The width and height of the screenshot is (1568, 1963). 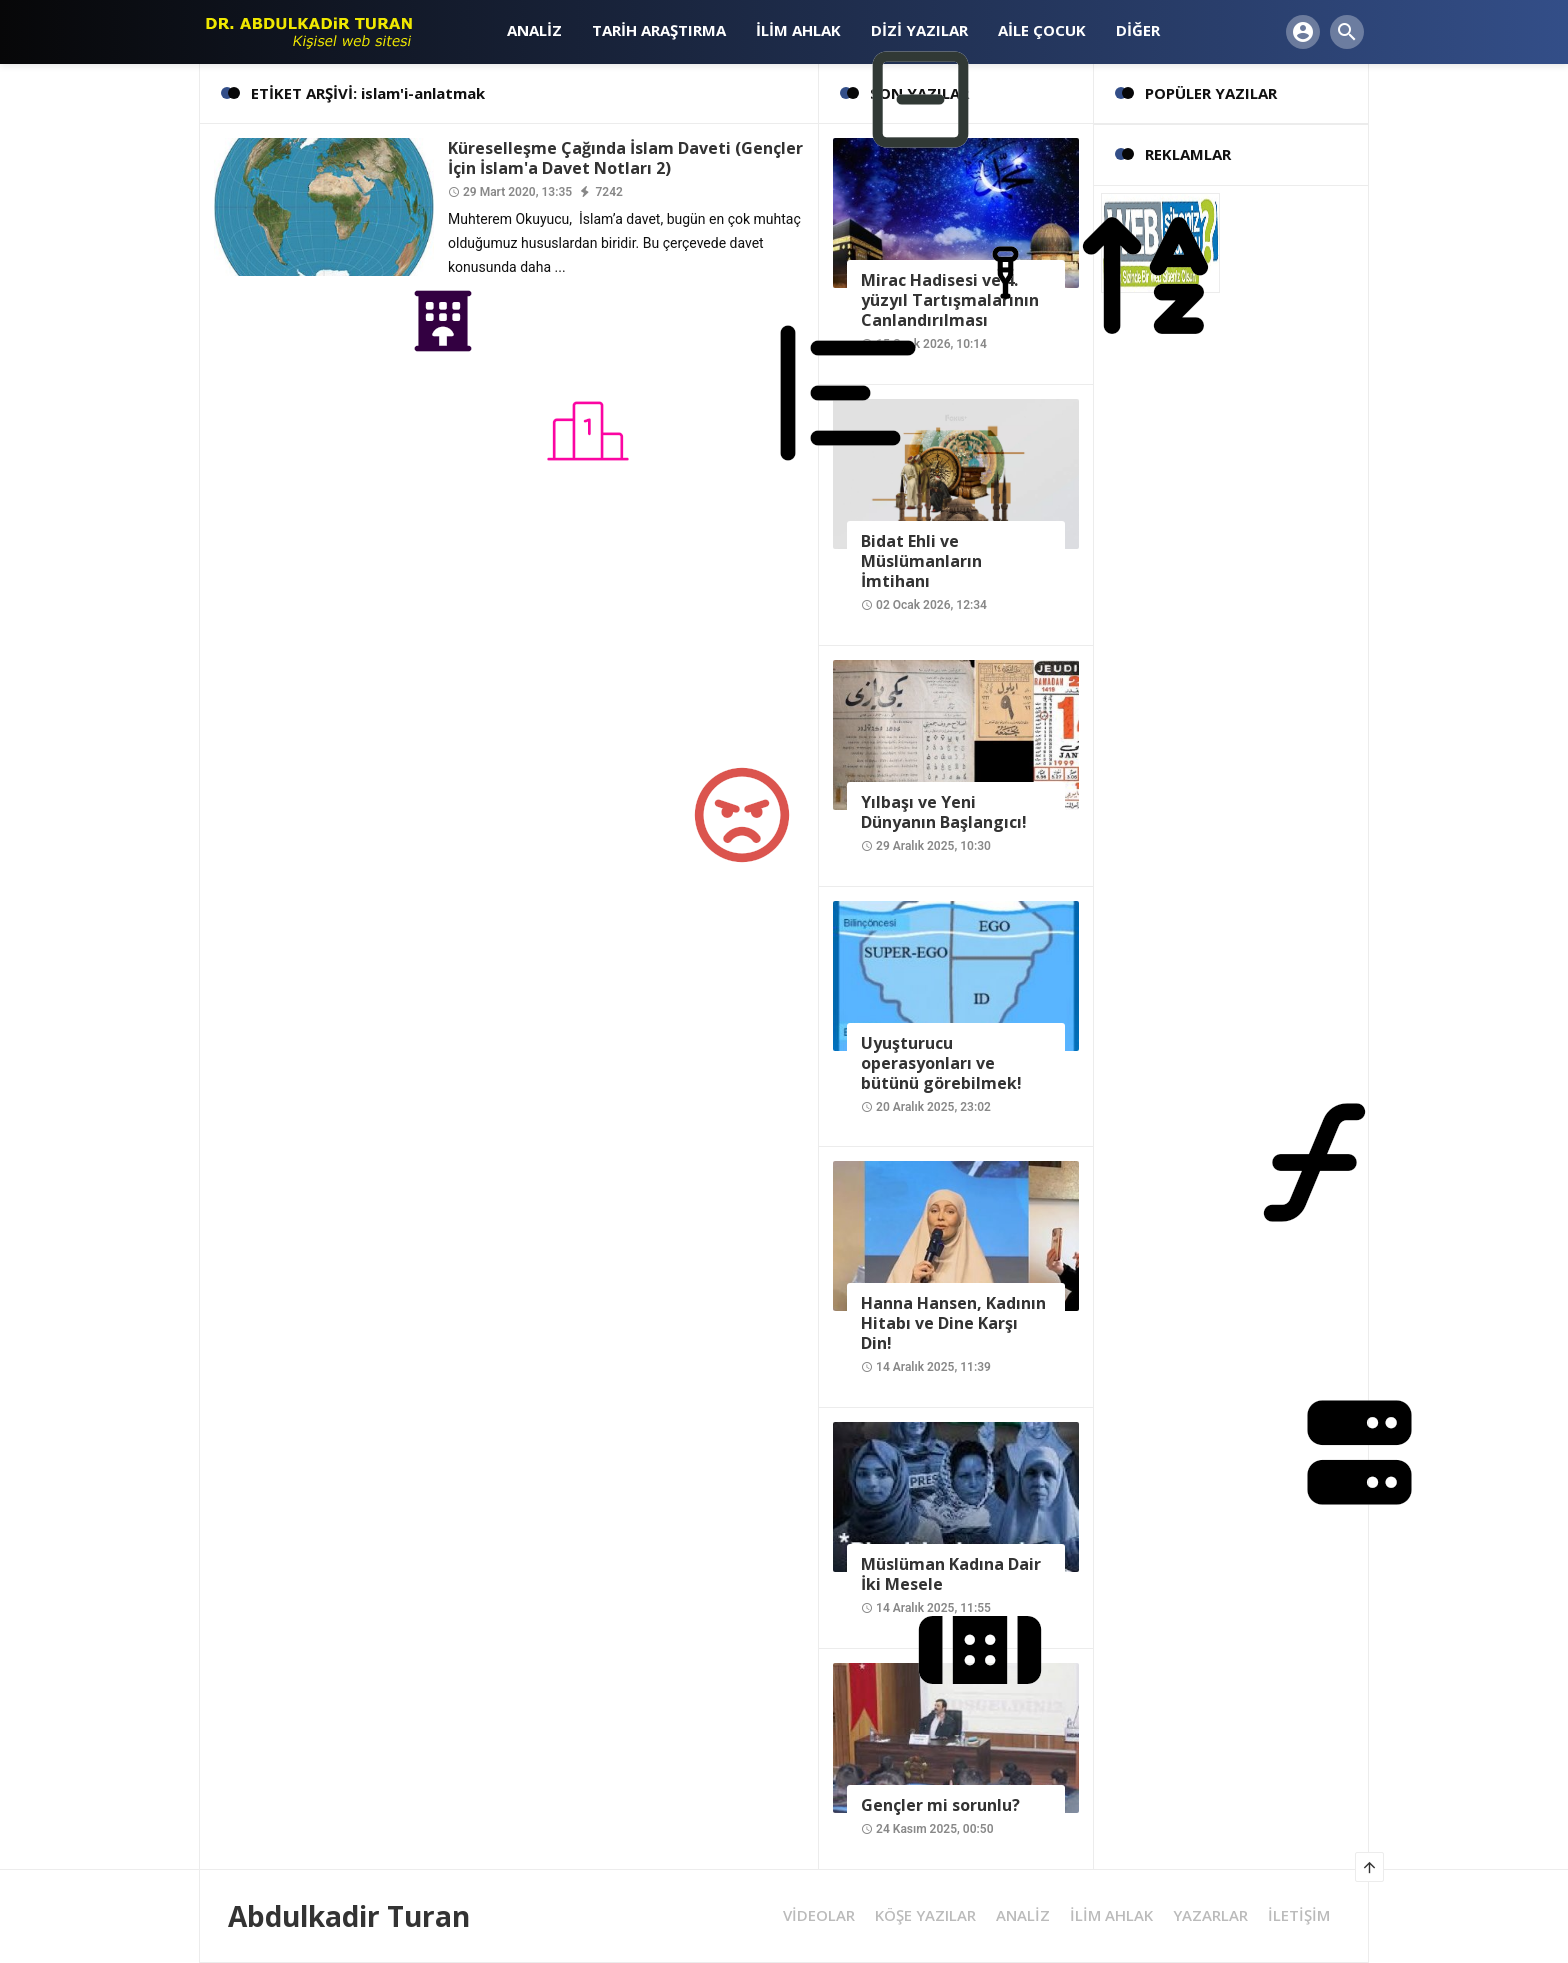 I want to click on collapse or minimize a section, so click(x=920, y=99).